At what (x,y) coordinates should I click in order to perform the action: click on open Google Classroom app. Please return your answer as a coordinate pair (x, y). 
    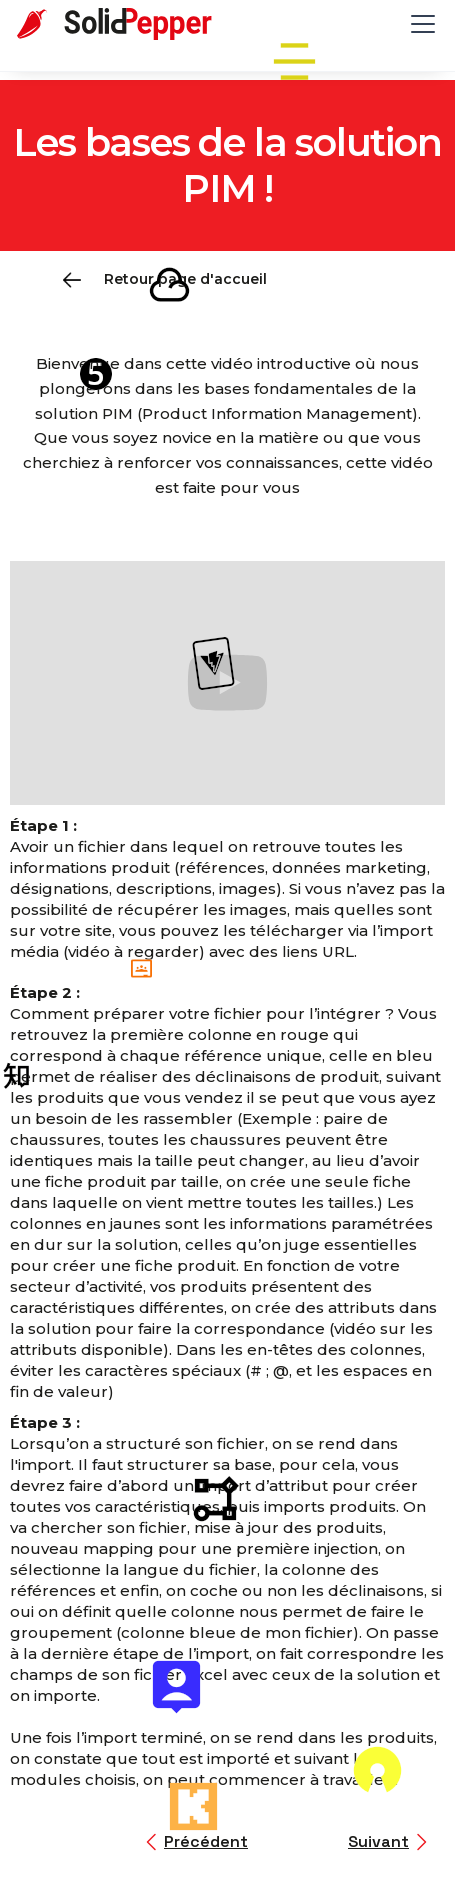
    Looking at the image, I should click on (141, 968).